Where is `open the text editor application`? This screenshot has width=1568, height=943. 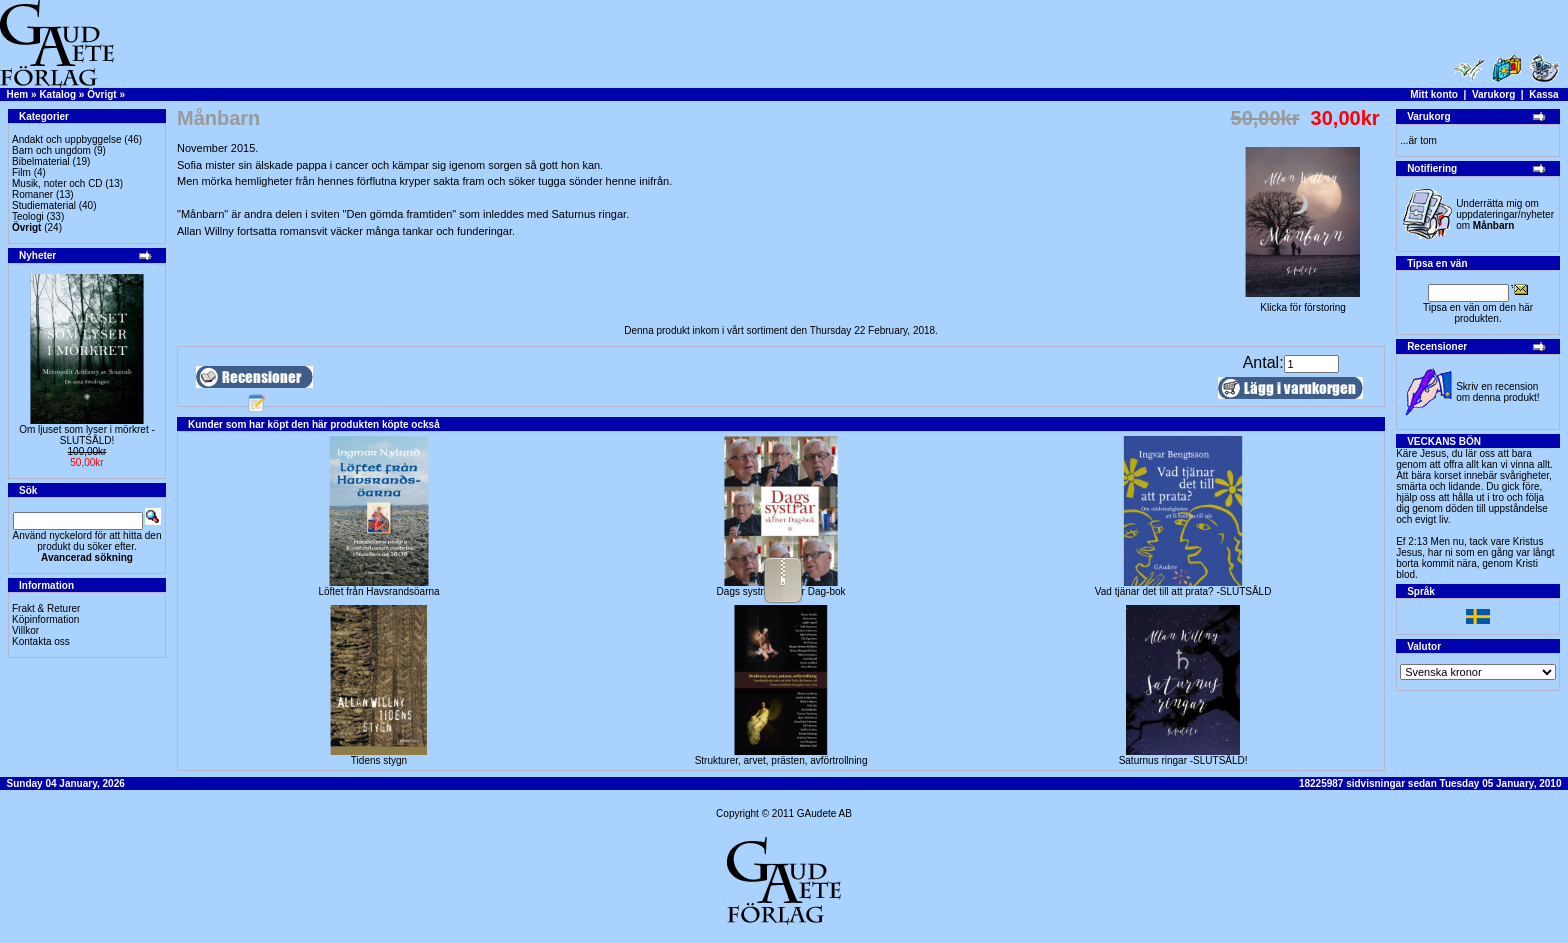
open the text editor application is located at coordinates (256, 403).